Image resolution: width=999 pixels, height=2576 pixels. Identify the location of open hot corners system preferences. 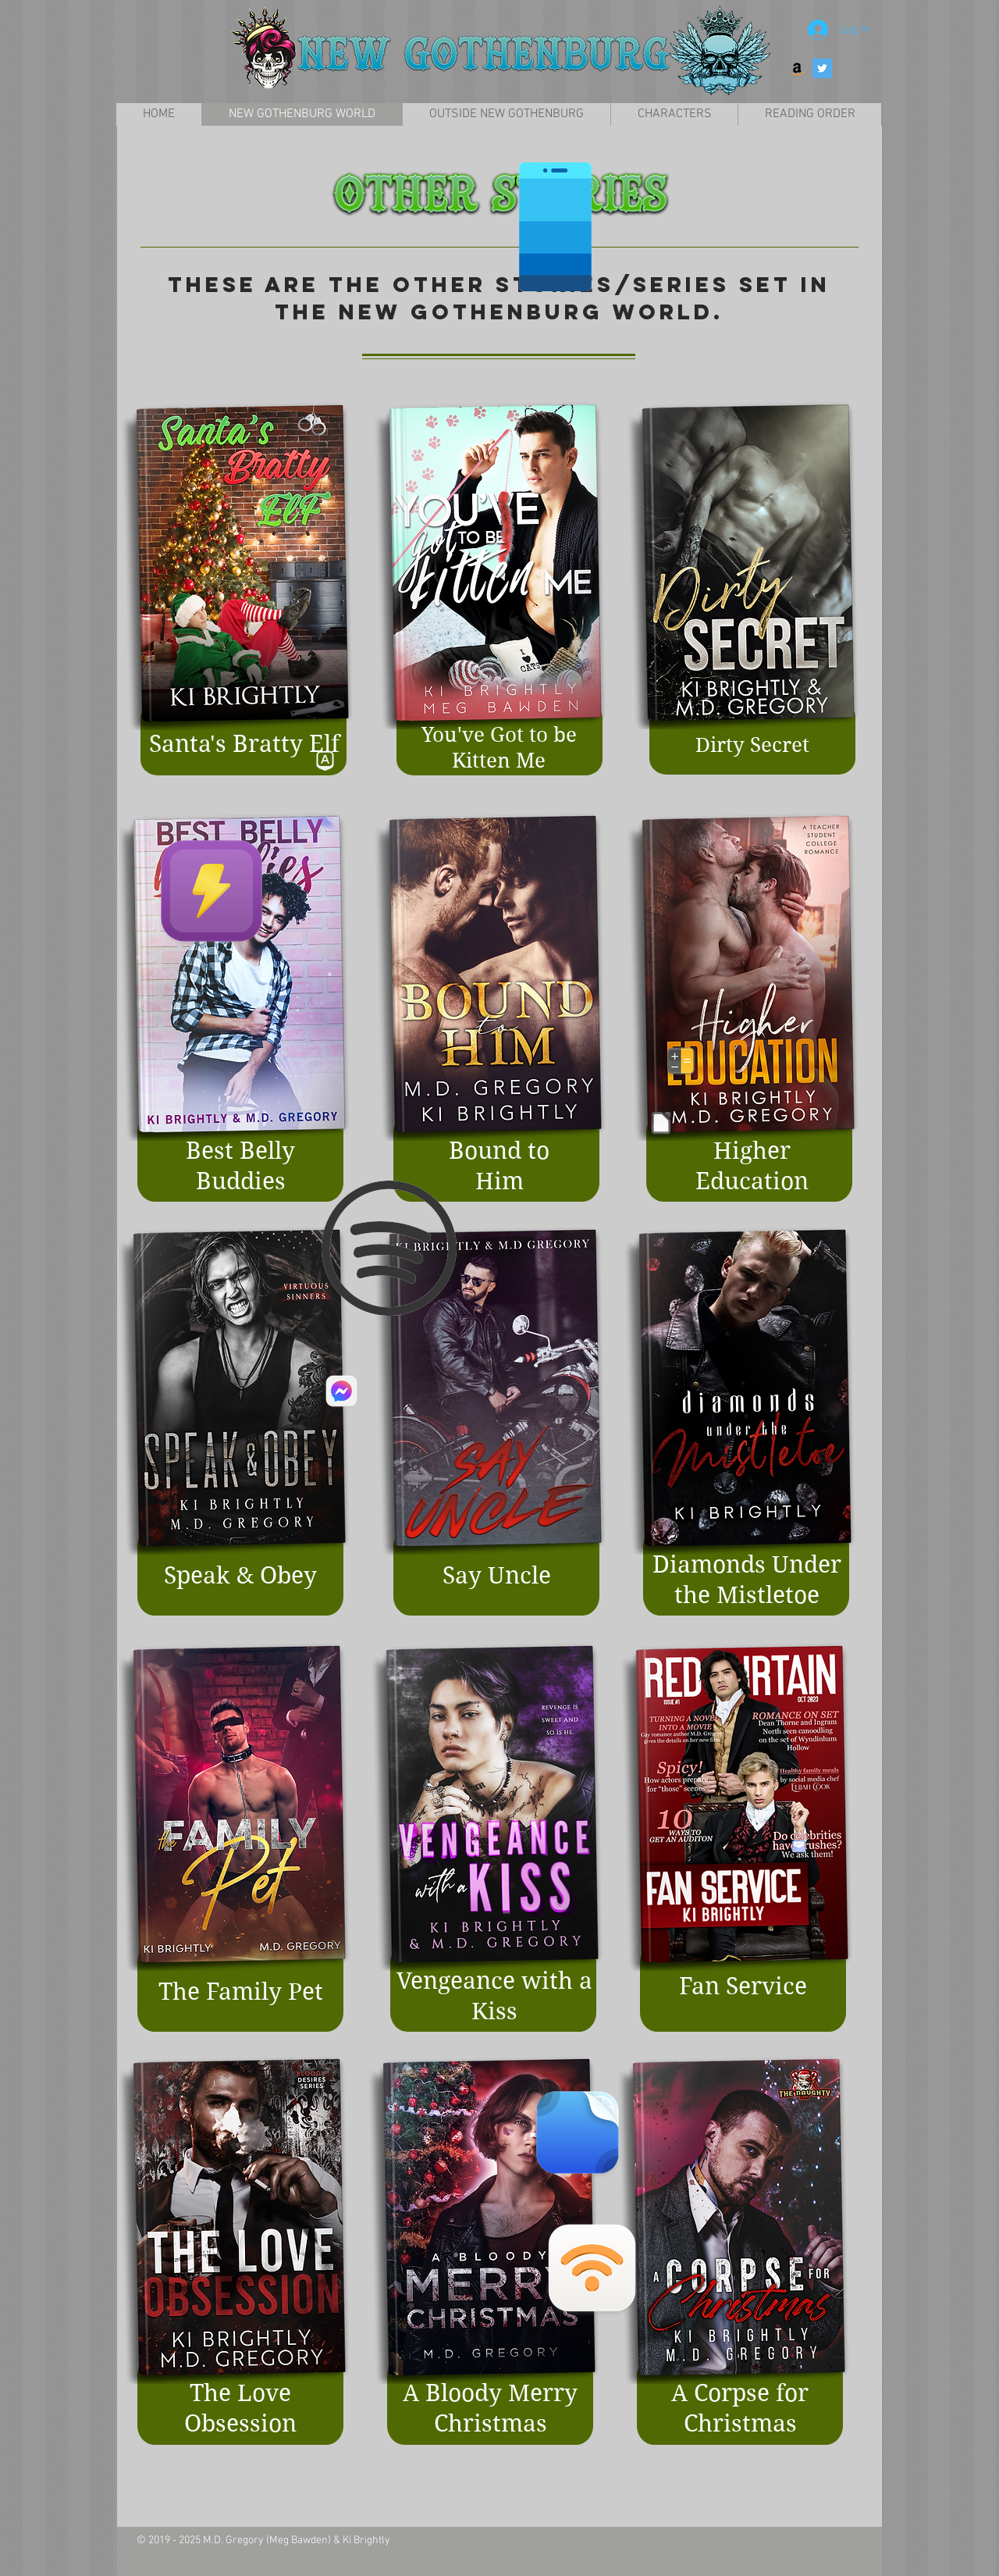
(578, 2132).